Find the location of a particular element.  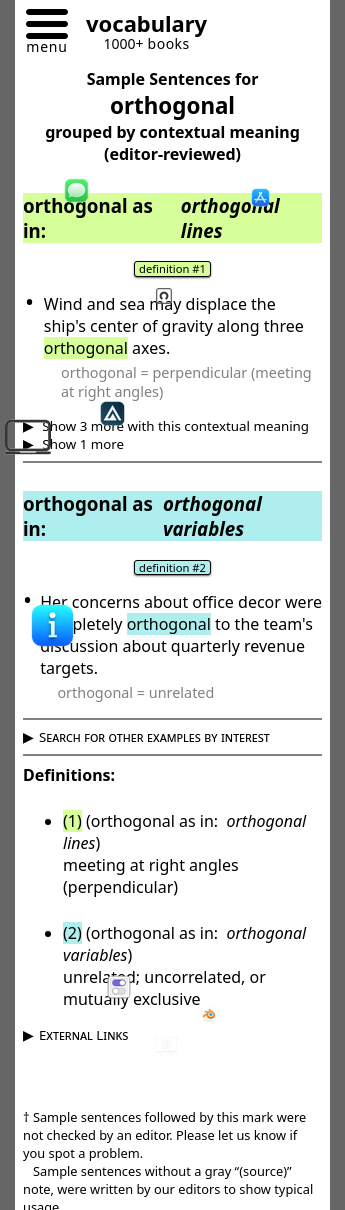

adjust display brightness settings is located at coordinates (166, 1046).